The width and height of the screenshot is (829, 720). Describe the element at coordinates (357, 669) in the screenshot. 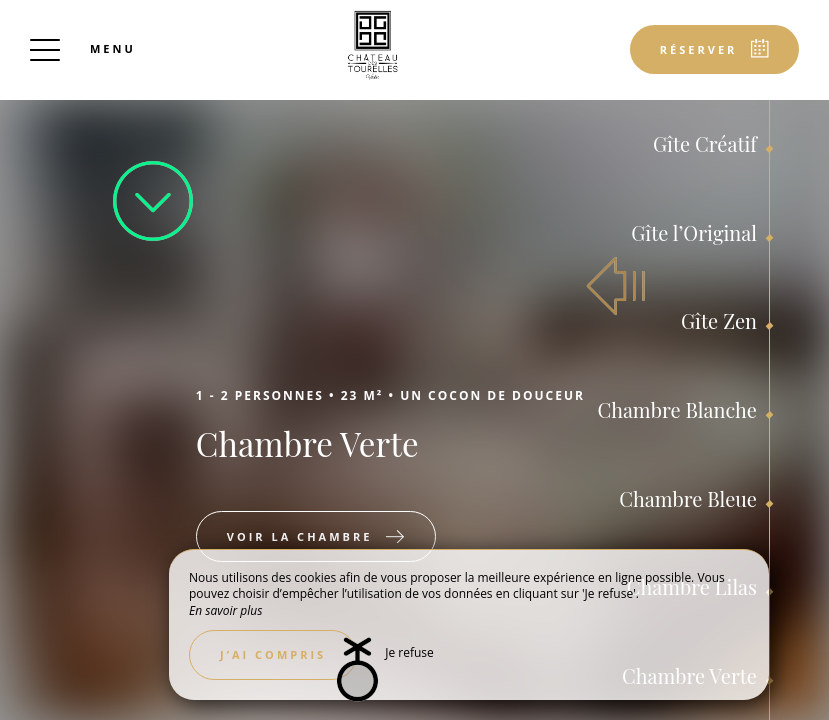

I see `indicates nonbinary gender identity option` at that location.